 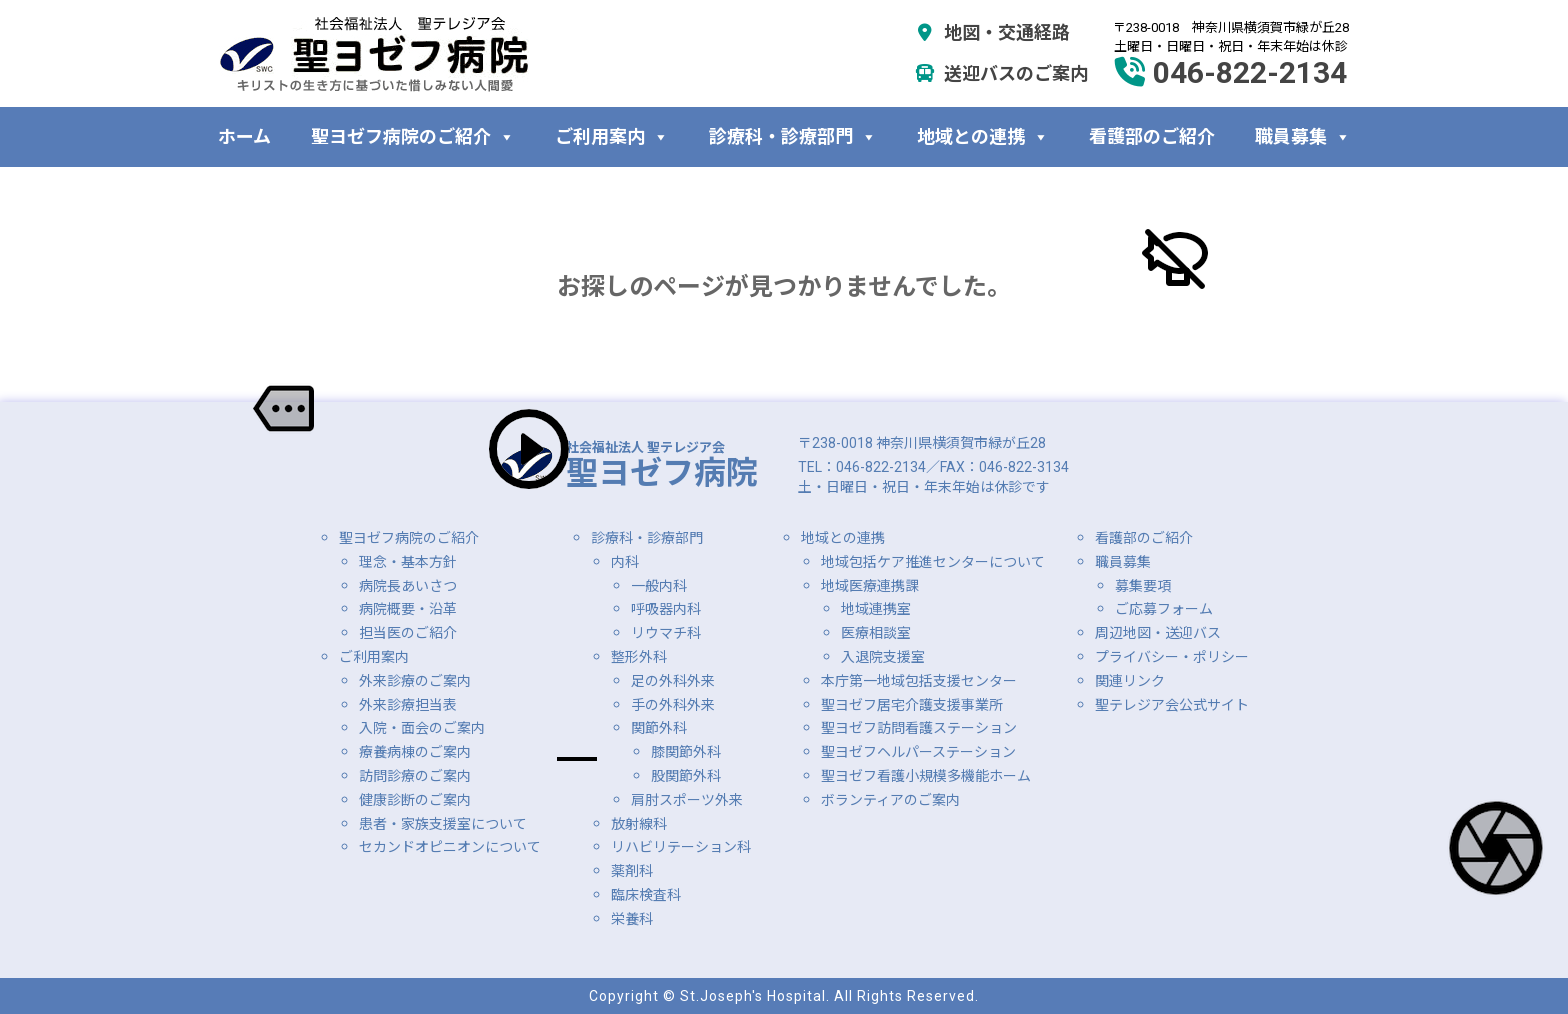 I want to click on maximize window to full screen, so click(x=577, y=777).